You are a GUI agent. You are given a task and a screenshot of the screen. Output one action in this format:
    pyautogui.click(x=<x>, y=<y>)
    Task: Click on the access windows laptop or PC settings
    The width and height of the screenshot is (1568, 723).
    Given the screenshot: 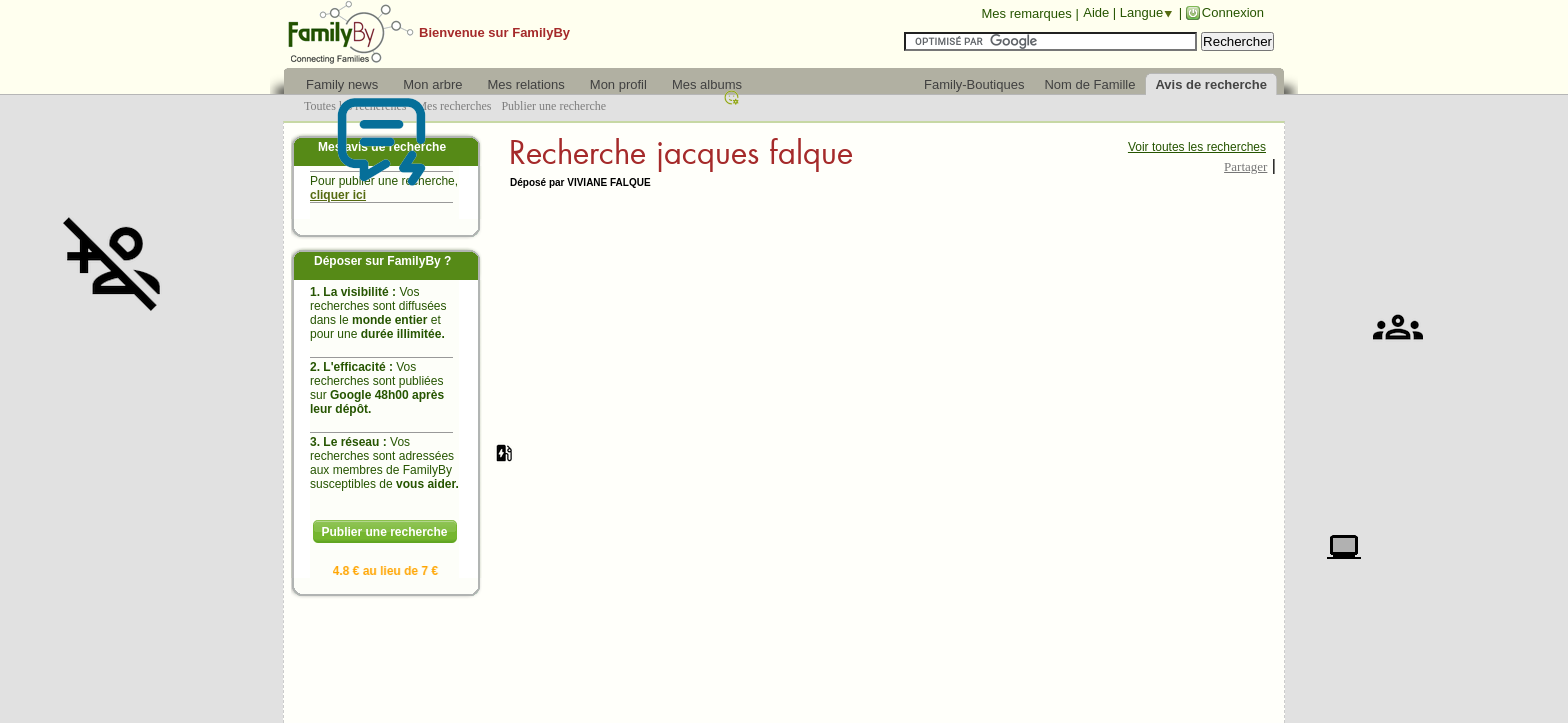 What is the action you would take?
    pyautogui.click(x=1344, y=548)
    